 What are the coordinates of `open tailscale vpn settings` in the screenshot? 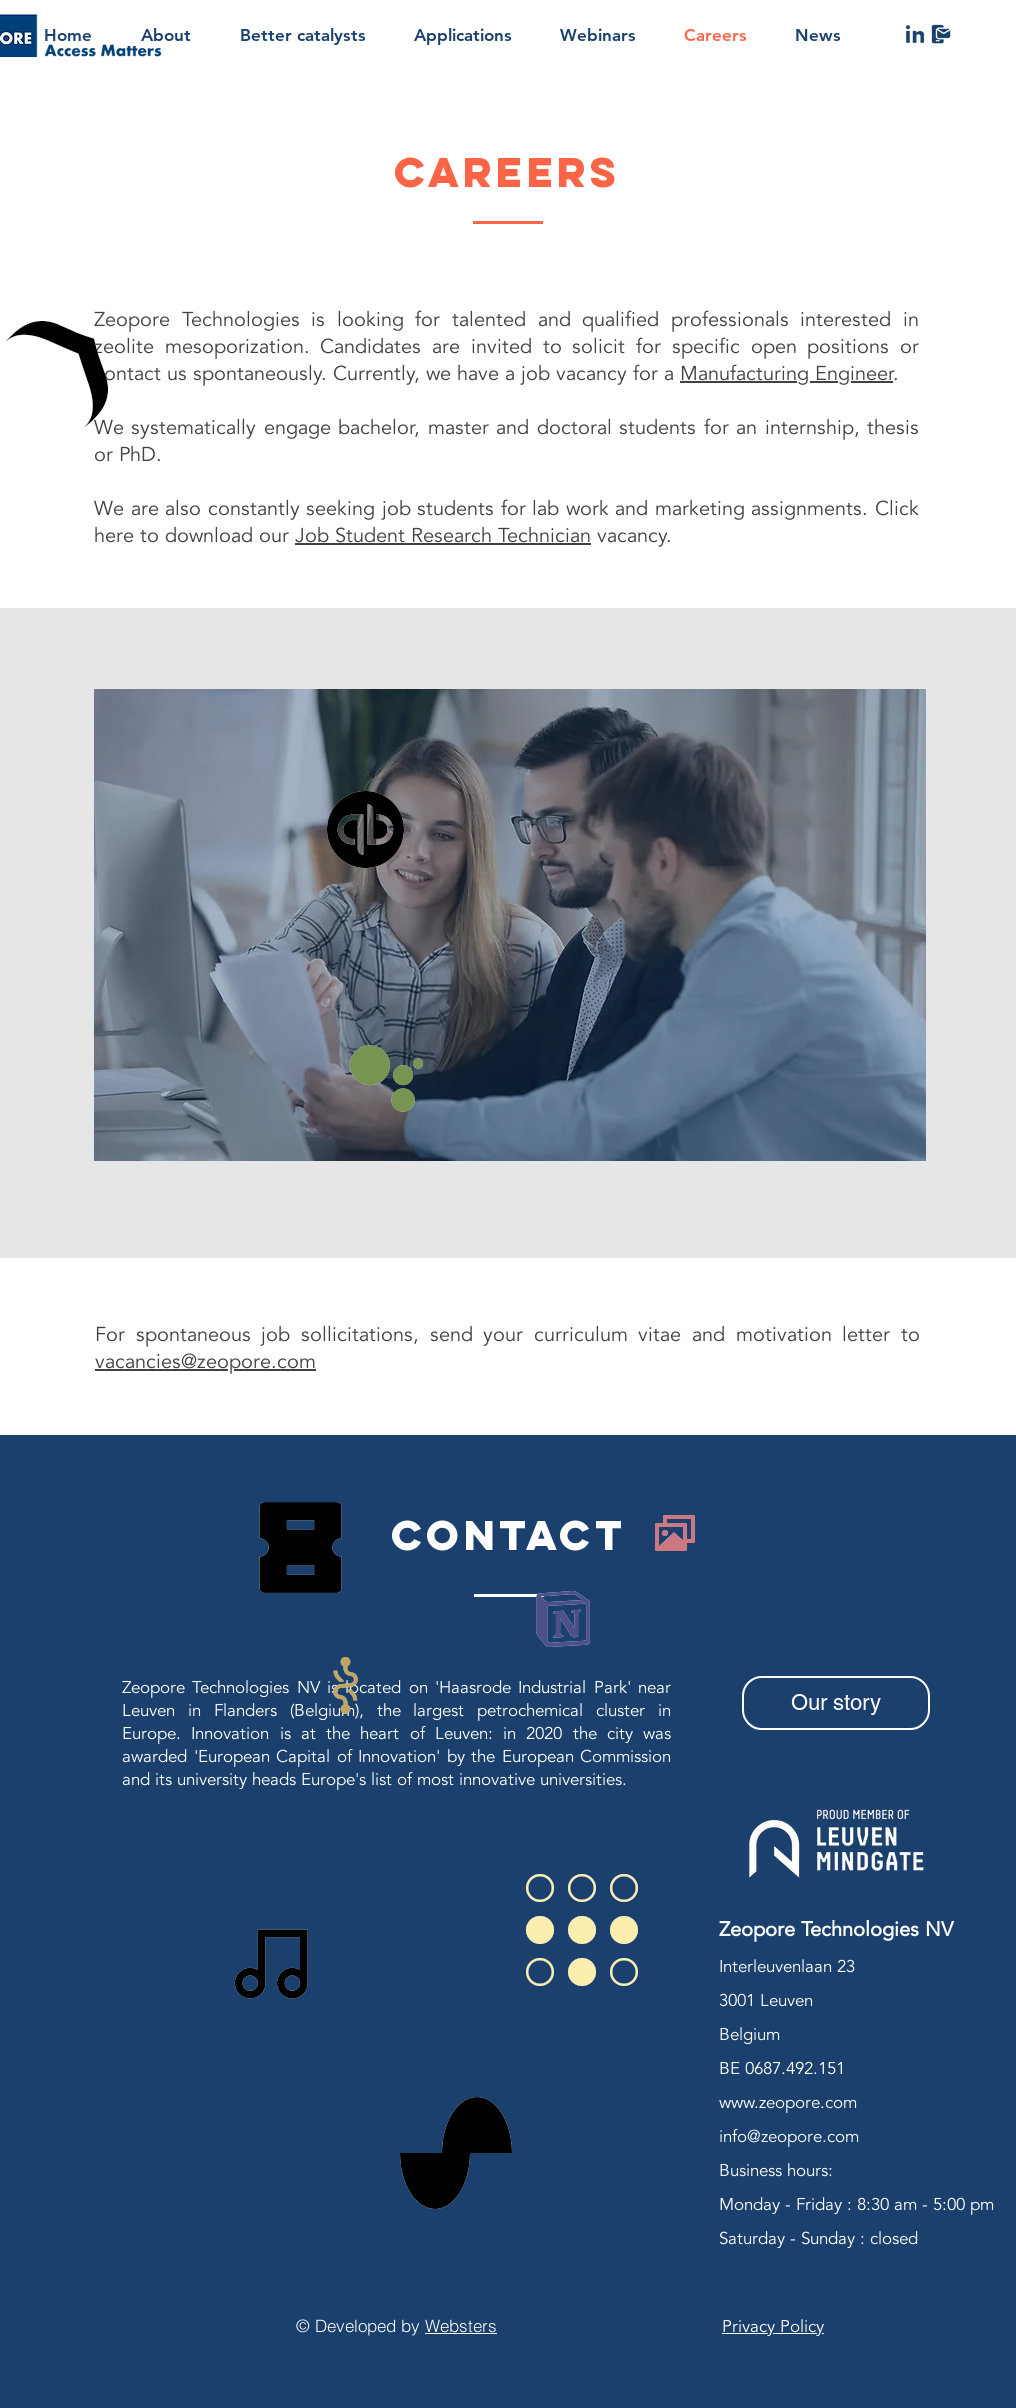 It's located at (582, 1930).